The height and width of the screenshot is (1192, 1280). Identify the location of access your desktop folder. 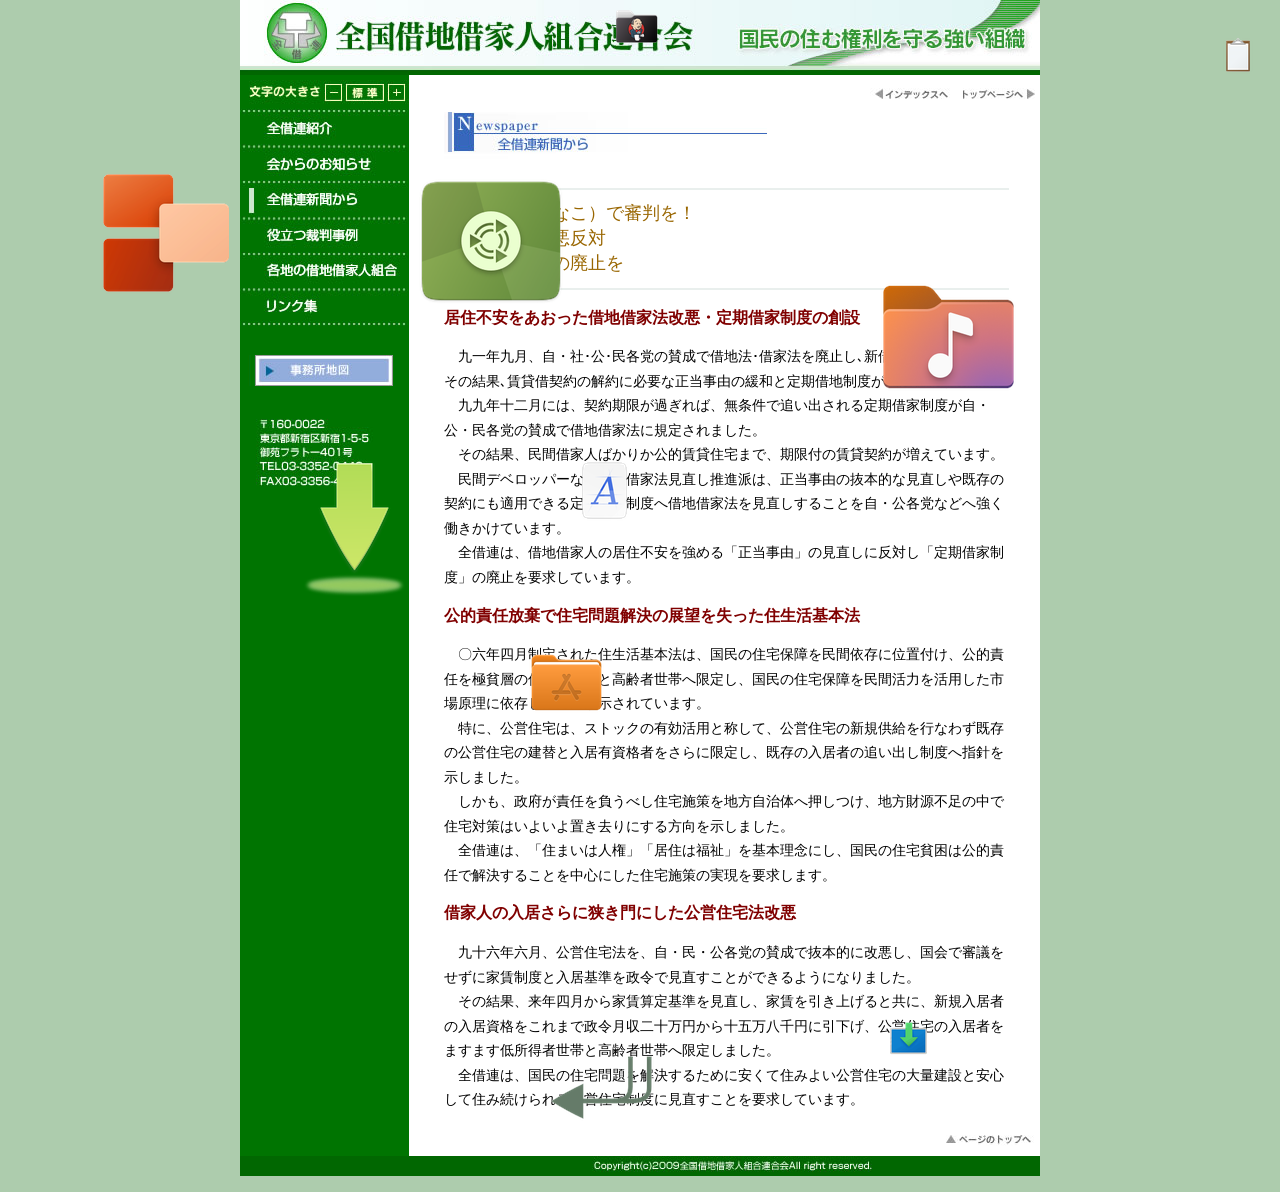
(491, 236).